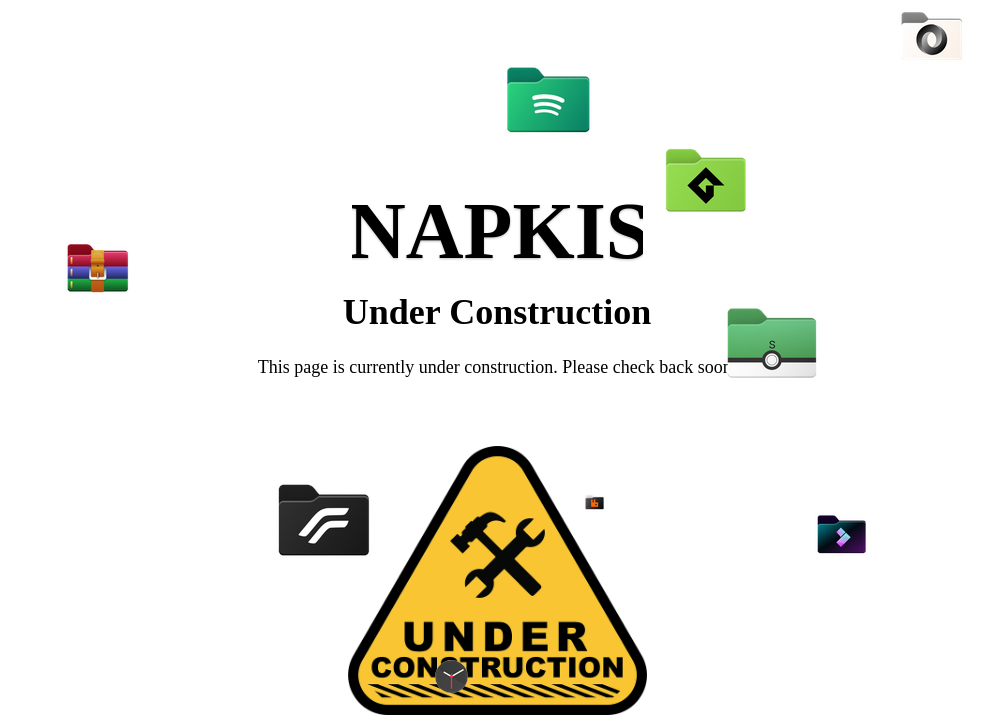 Image resolution: width=994 pixels, height=727 pixels. Describe the element at coordinates (548, 102) in the screenshot. I see `open folder containing Spotify downloads` at that location.